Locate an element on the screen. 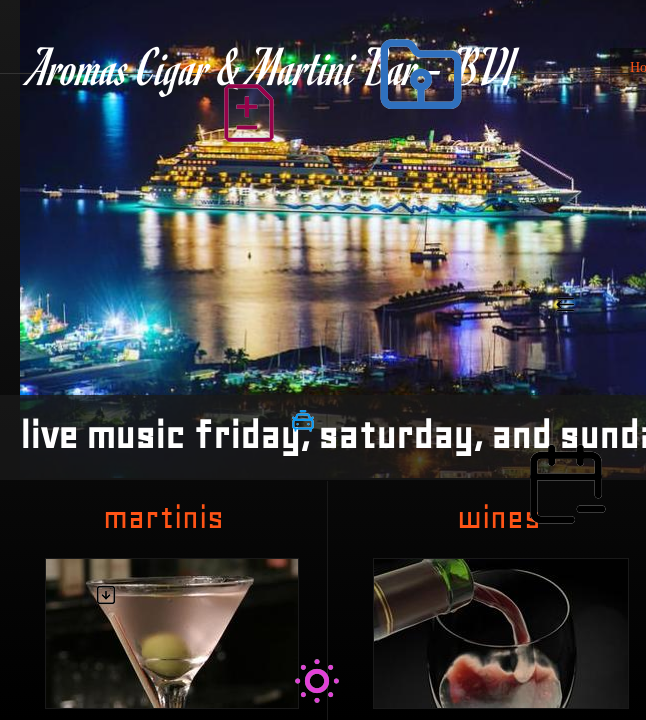 The height and width of the screenshot is (720, 646). navigate to root directory is located at coordinates (421, 76).